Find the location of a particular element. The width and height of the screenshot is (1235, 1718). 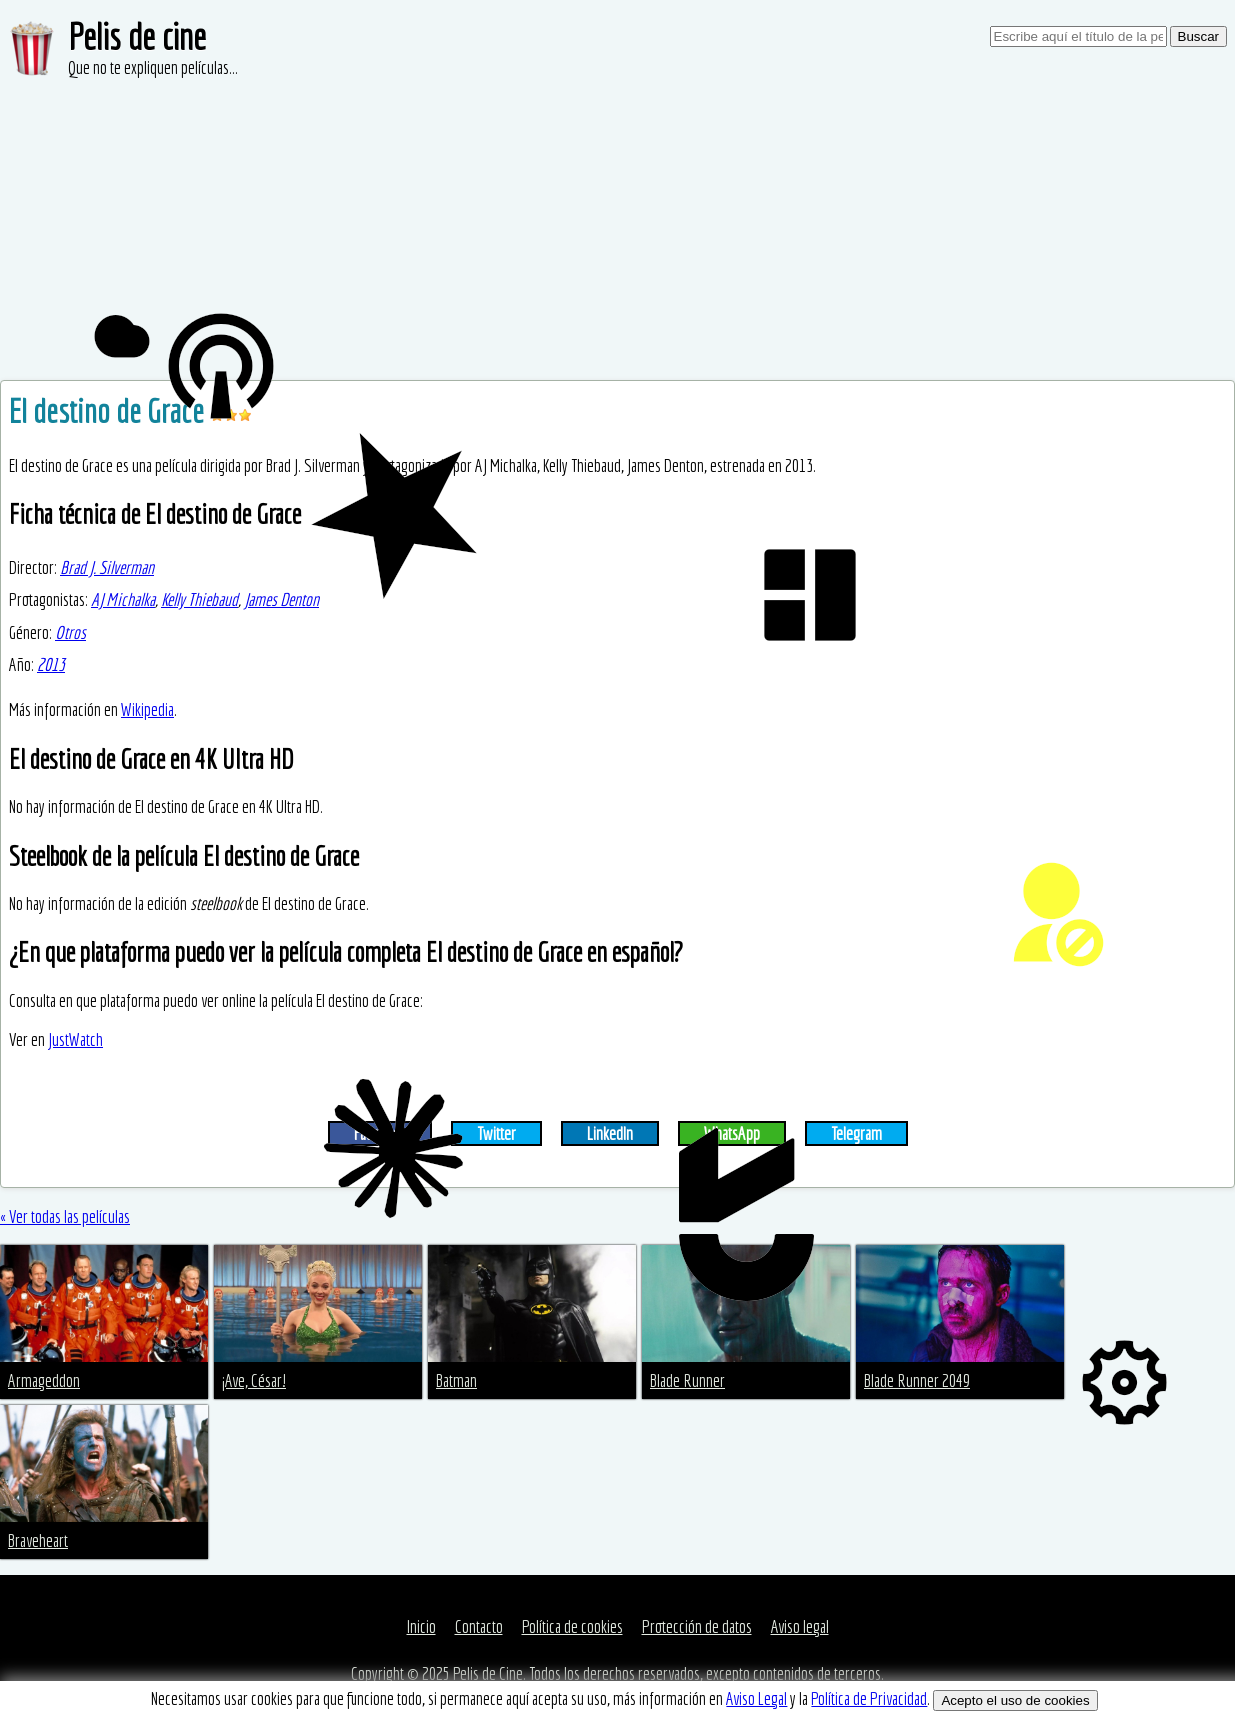

indicates cloudy weather conditions is located at coordinates (122, 335).